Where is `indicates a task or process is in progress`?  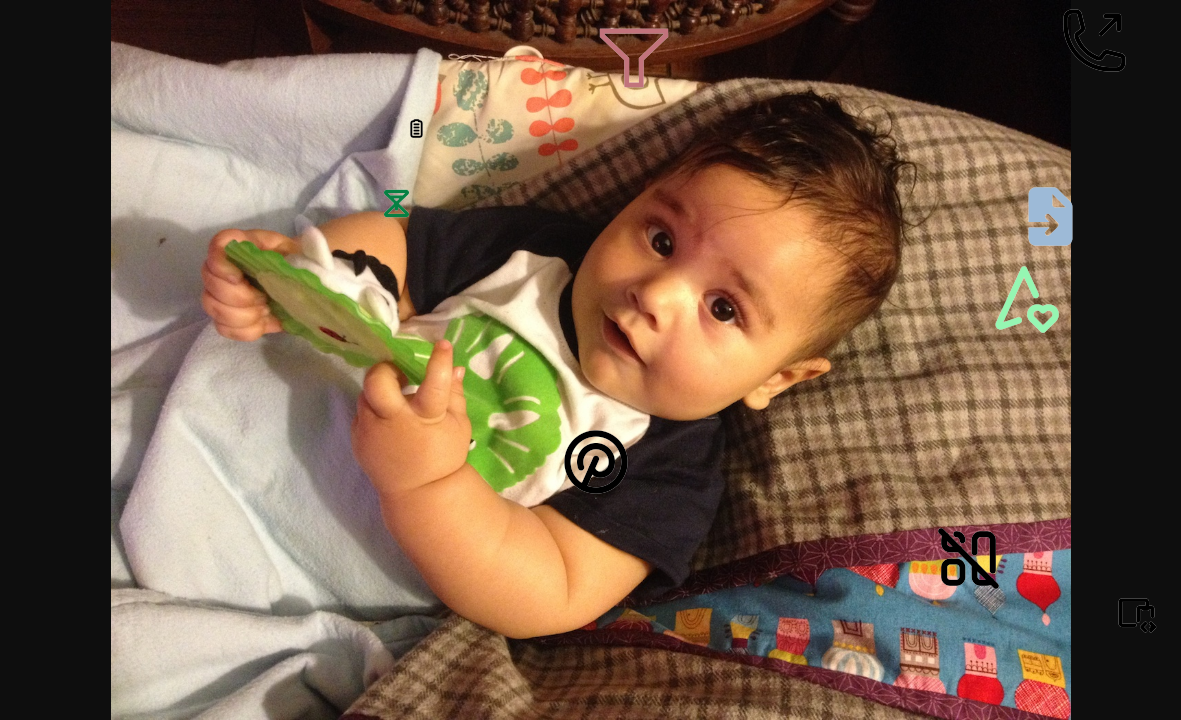 indicates a task or process is in progress is located at coordinates (396, 203).